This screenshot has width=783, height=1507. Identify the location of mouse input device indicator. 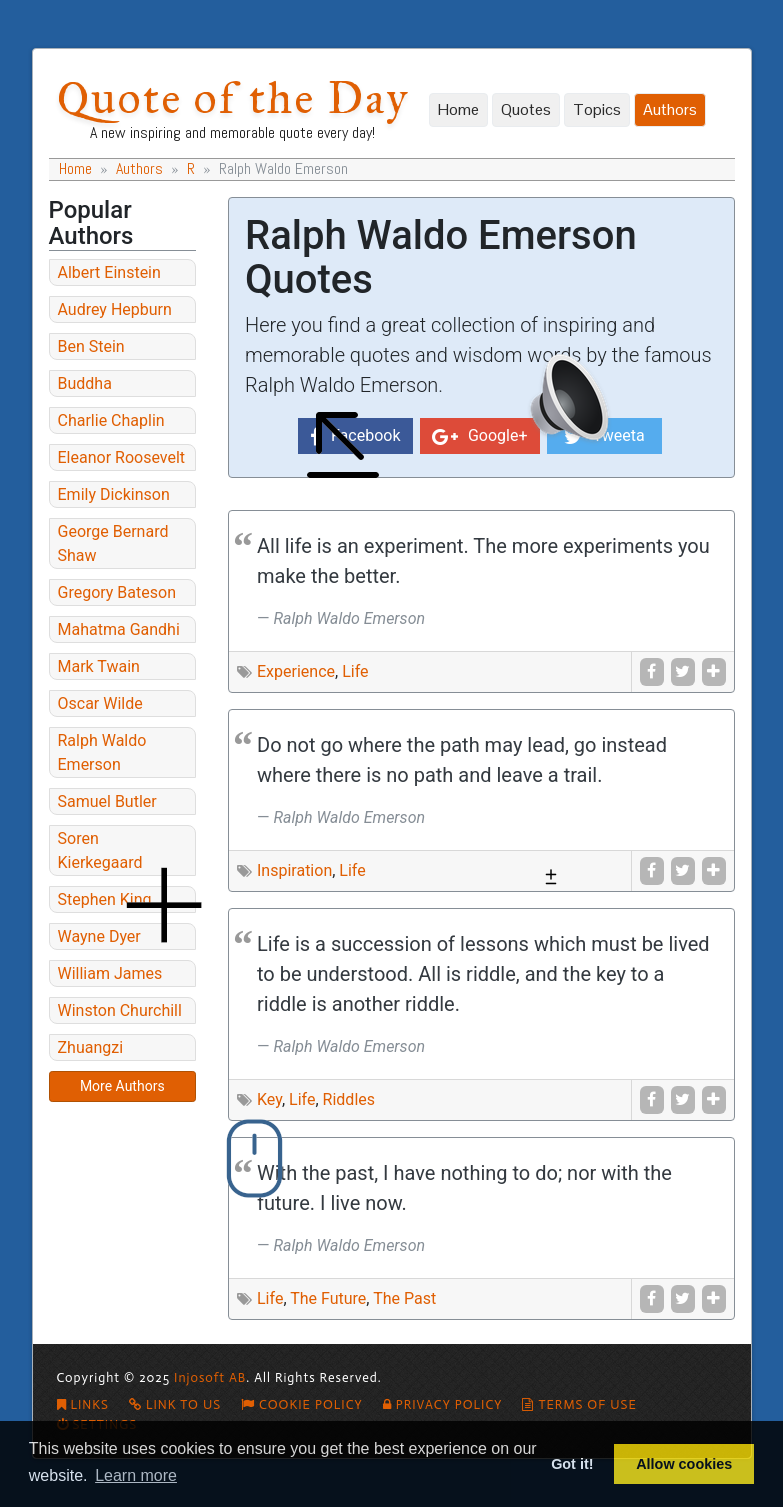
(254, 1158).